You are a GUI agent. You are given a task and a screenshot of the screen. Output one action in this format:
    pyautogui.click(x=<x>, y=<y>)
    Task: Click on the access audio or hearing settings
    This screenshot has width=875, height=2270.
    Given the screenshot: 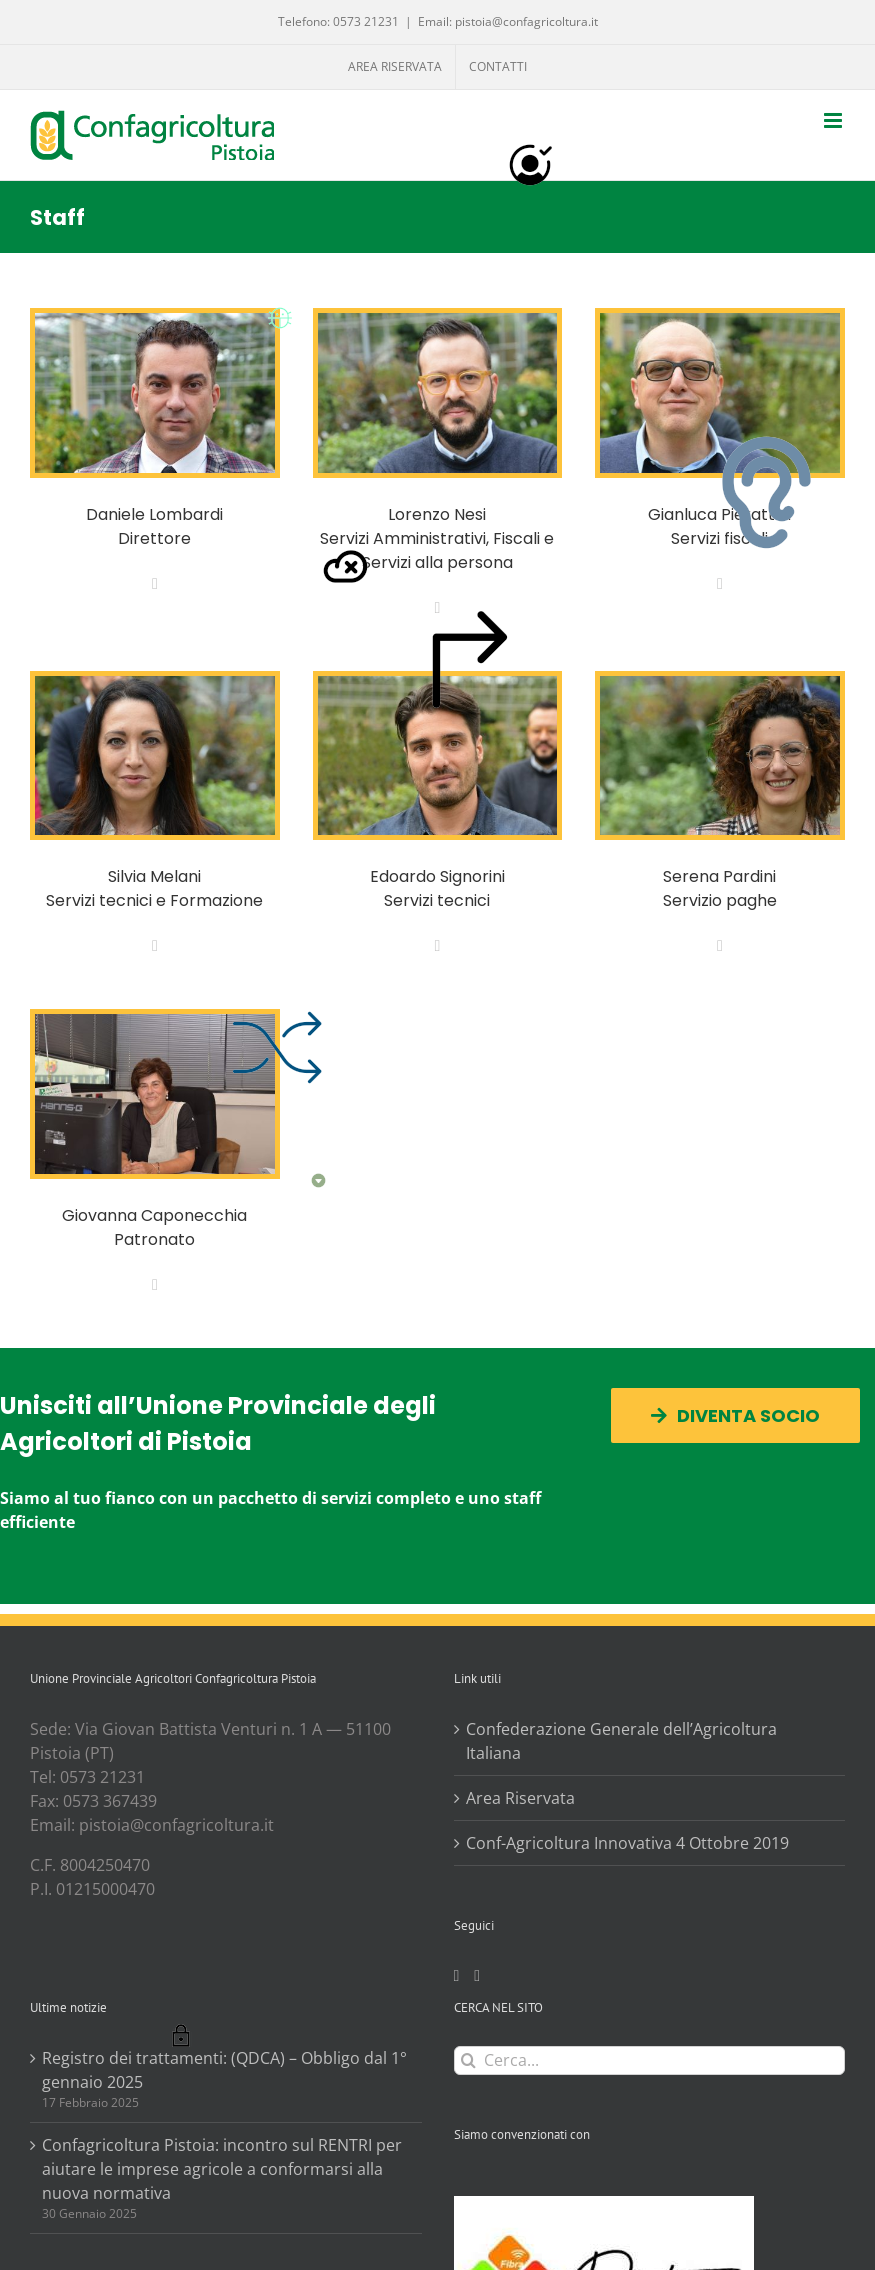 What is the action you would take?
    pyautogui.click(x=766, y=492)
    